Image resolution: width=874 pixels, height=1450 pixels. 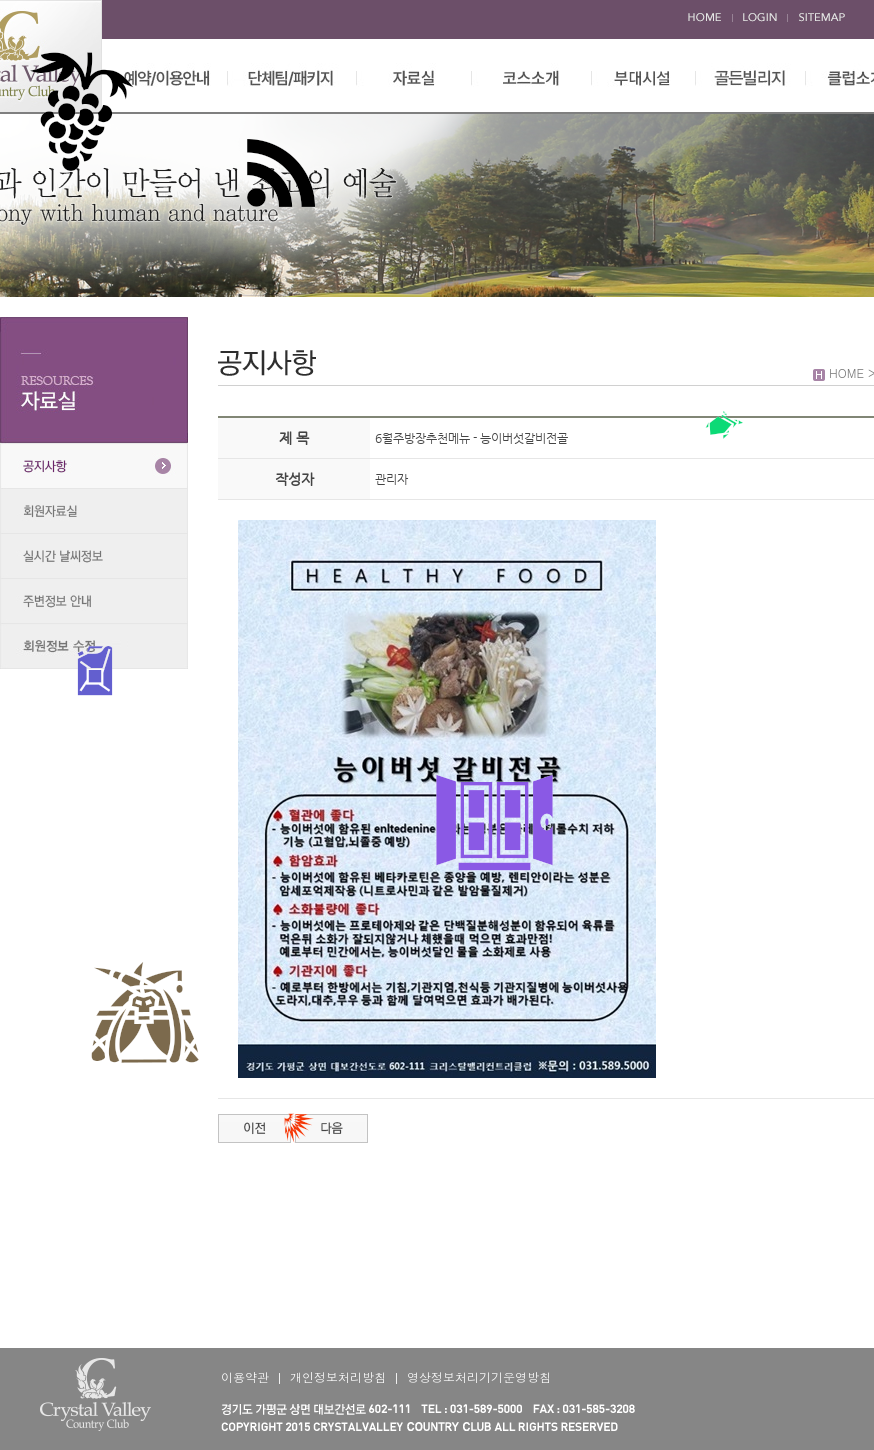 I want to click on access origami or paper craft tutorials, so click(x=724, y=425).